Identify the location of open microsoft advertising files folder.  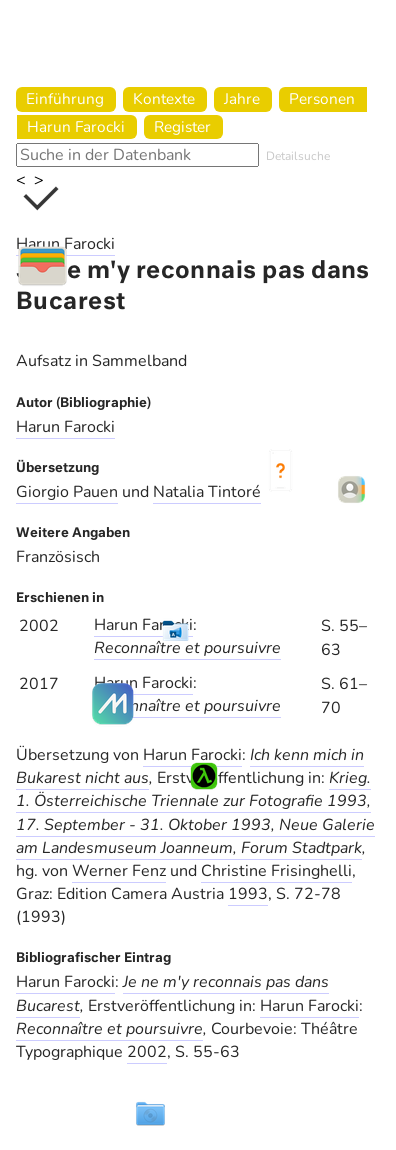
(175, 631).